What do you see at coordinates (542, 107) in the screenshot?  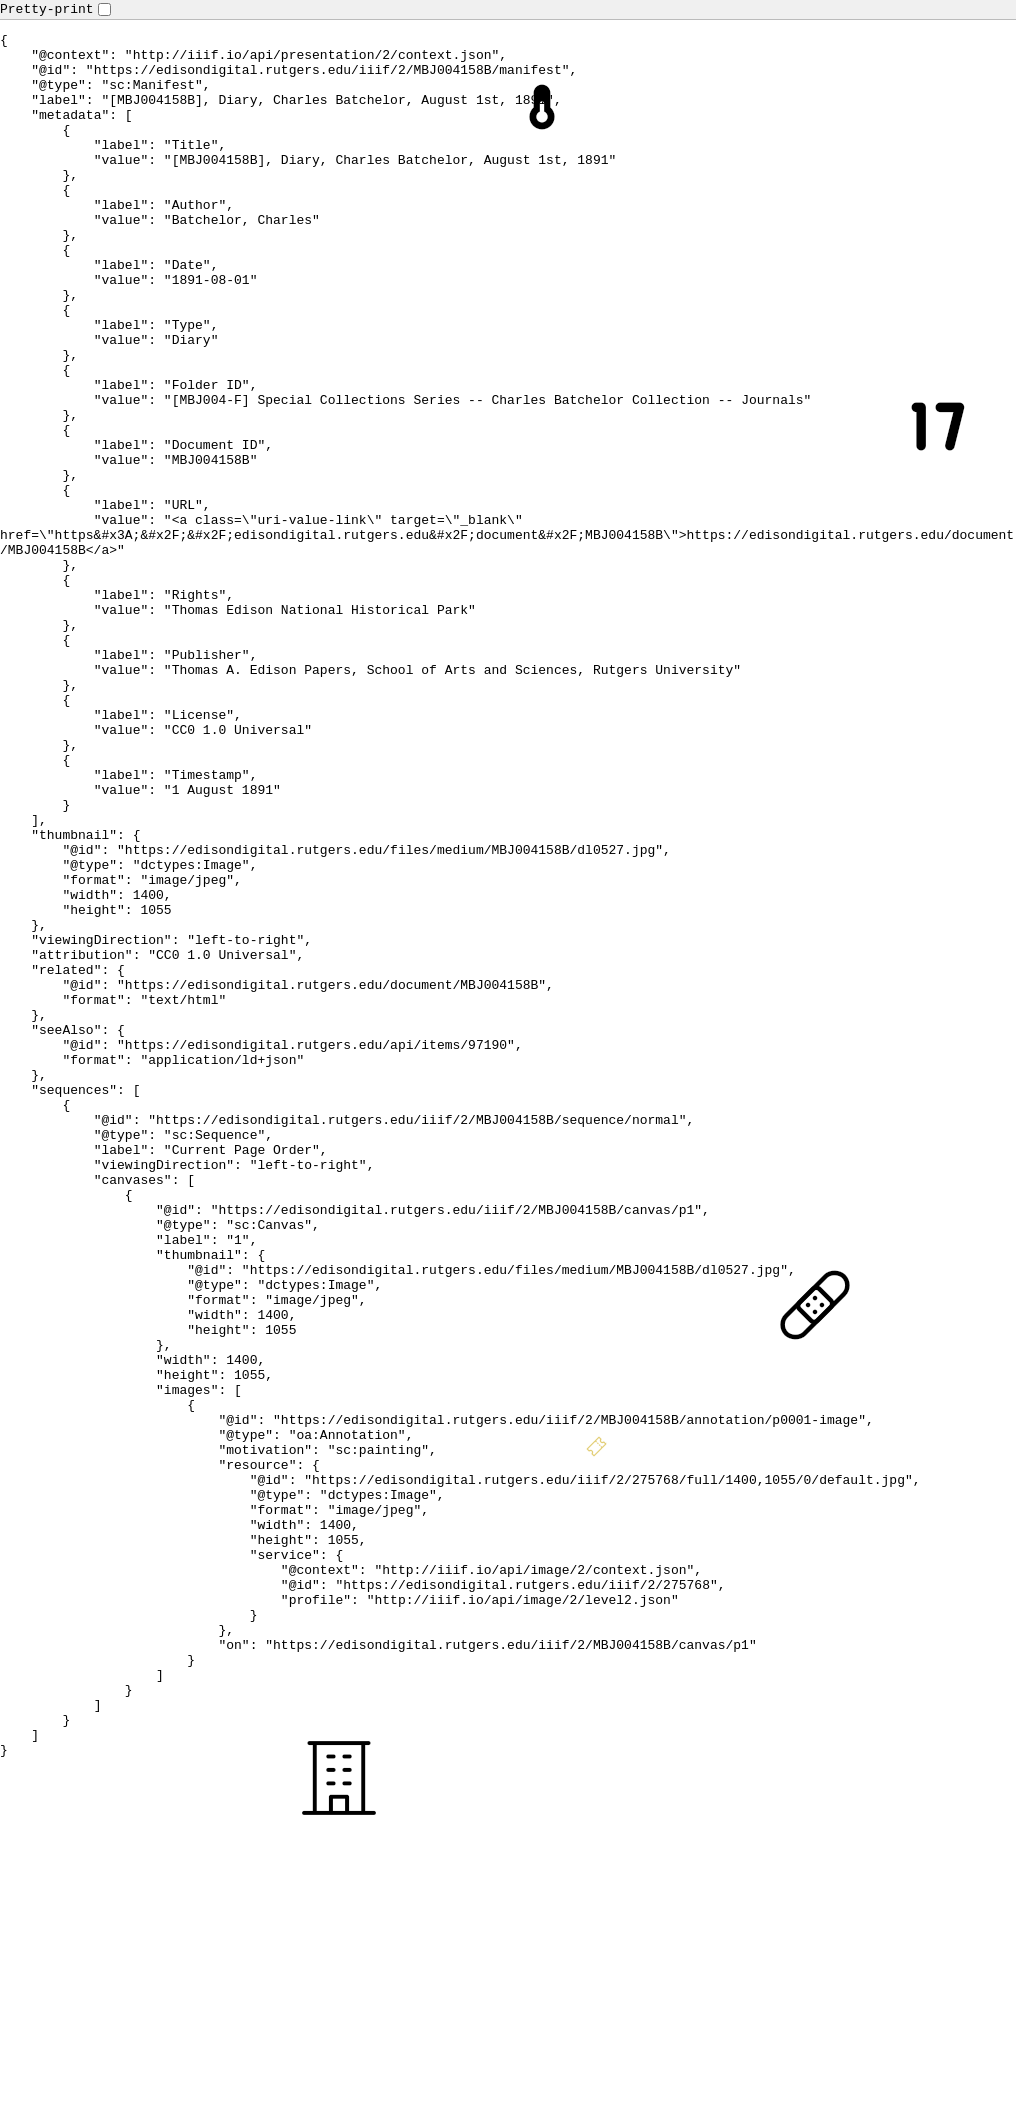 I see `indicates medium or moderate temperature` at bounding box center [542, 107].